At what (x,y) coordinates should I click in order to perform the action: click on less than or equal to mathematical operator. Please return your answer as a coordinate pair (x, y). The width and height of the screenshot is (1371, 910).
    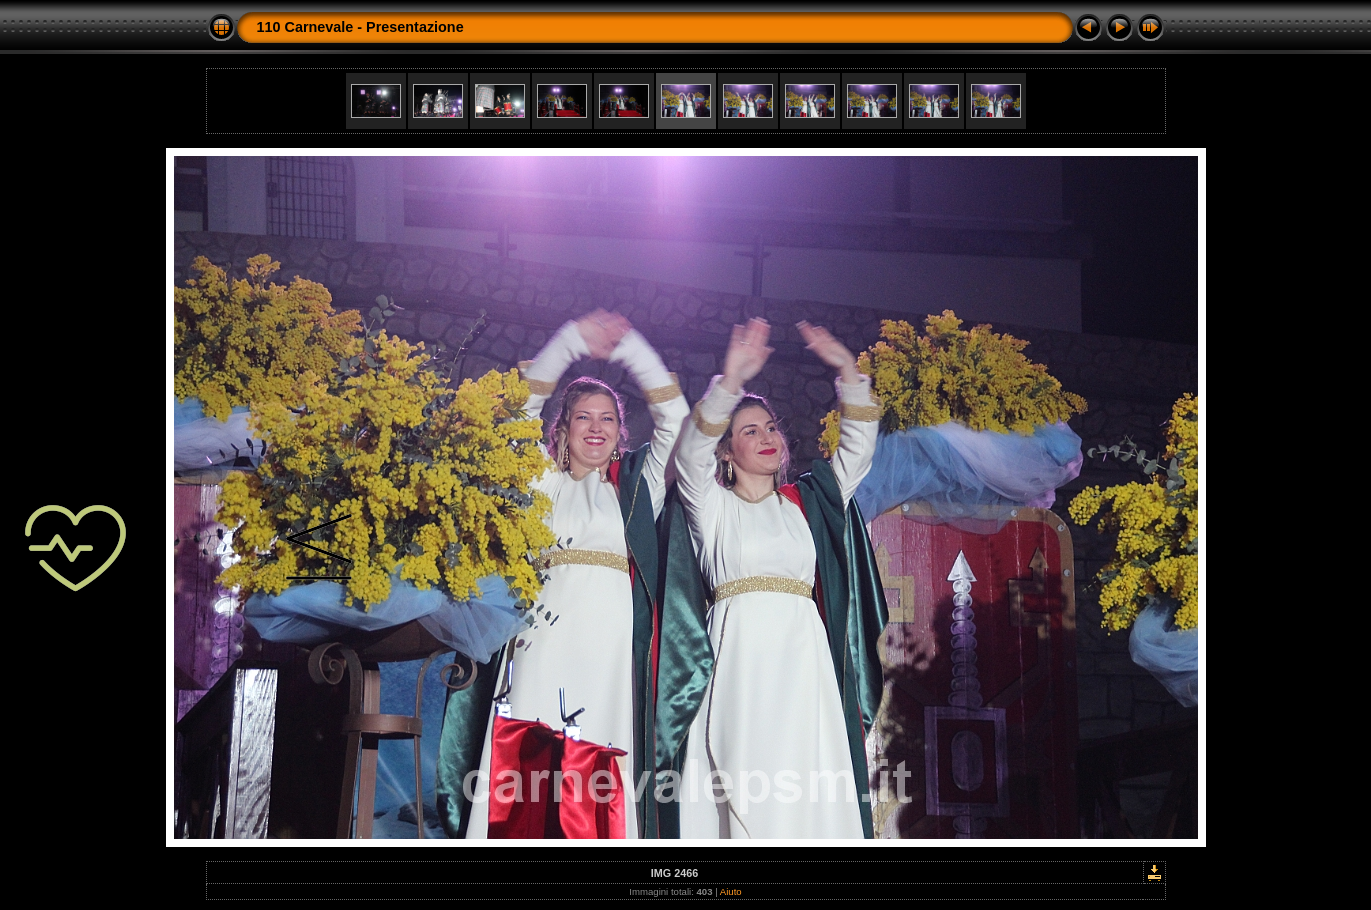
    Looking at the image, I should click on (320, 548).